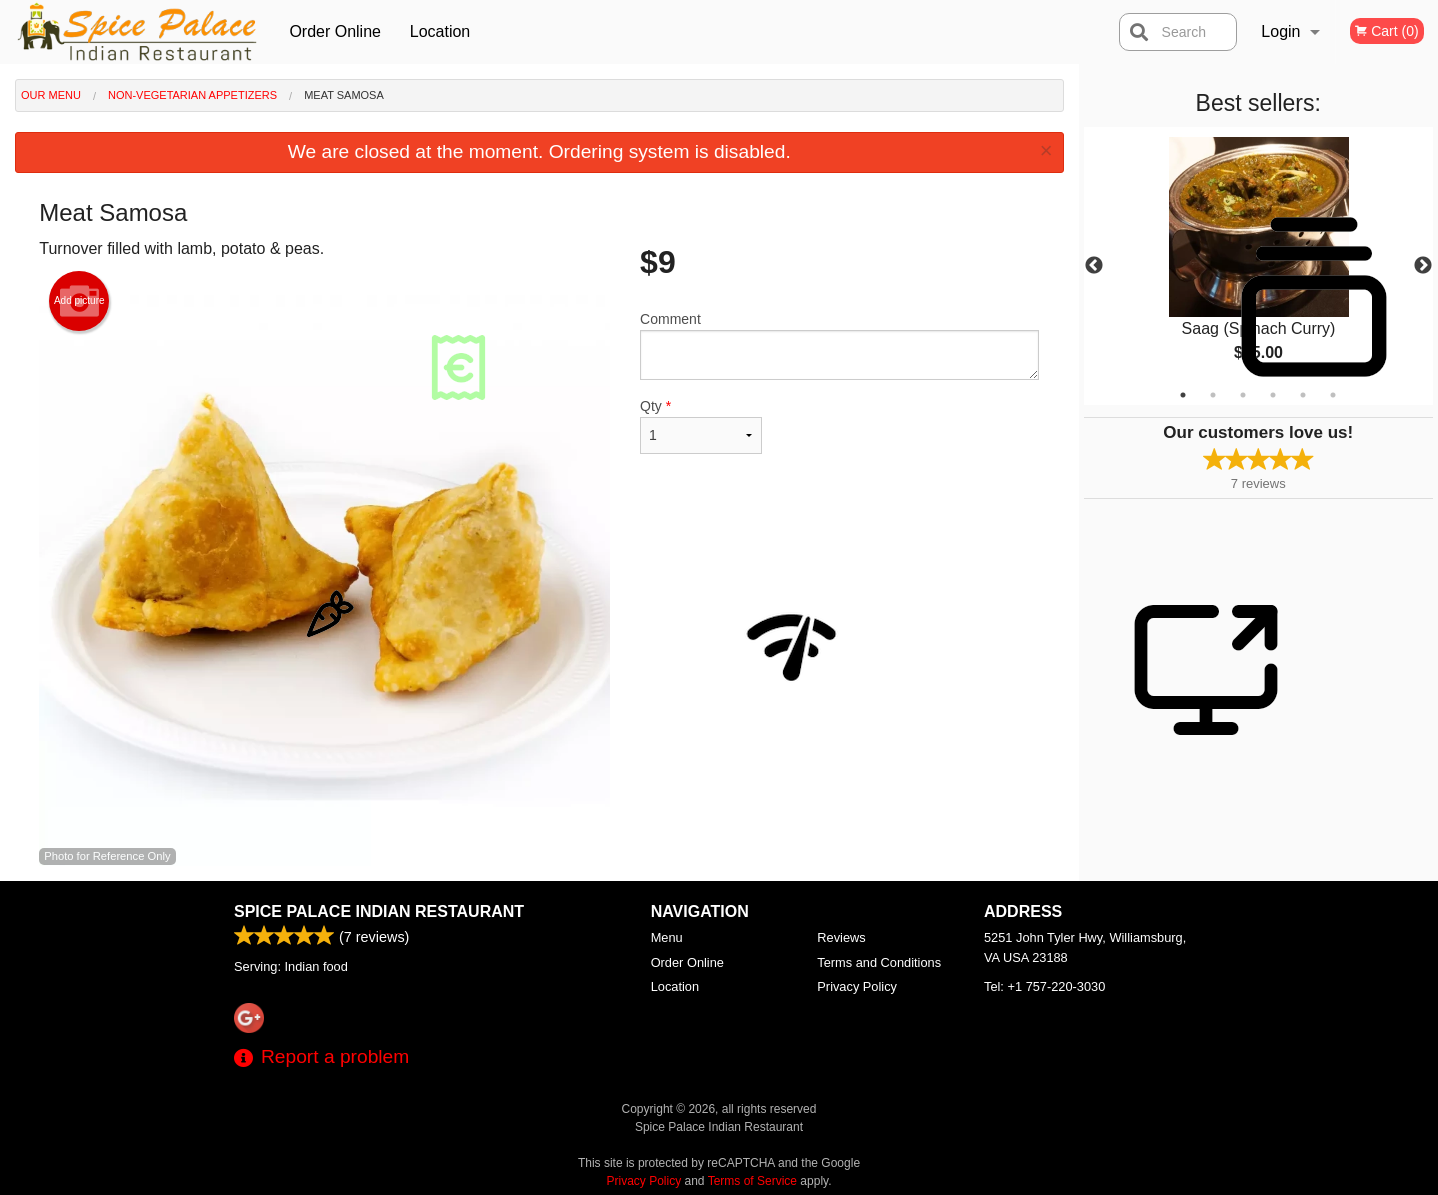  Describe the element at coordinates (791, 646) in the screenshot. I see `check network connection status` at that location.